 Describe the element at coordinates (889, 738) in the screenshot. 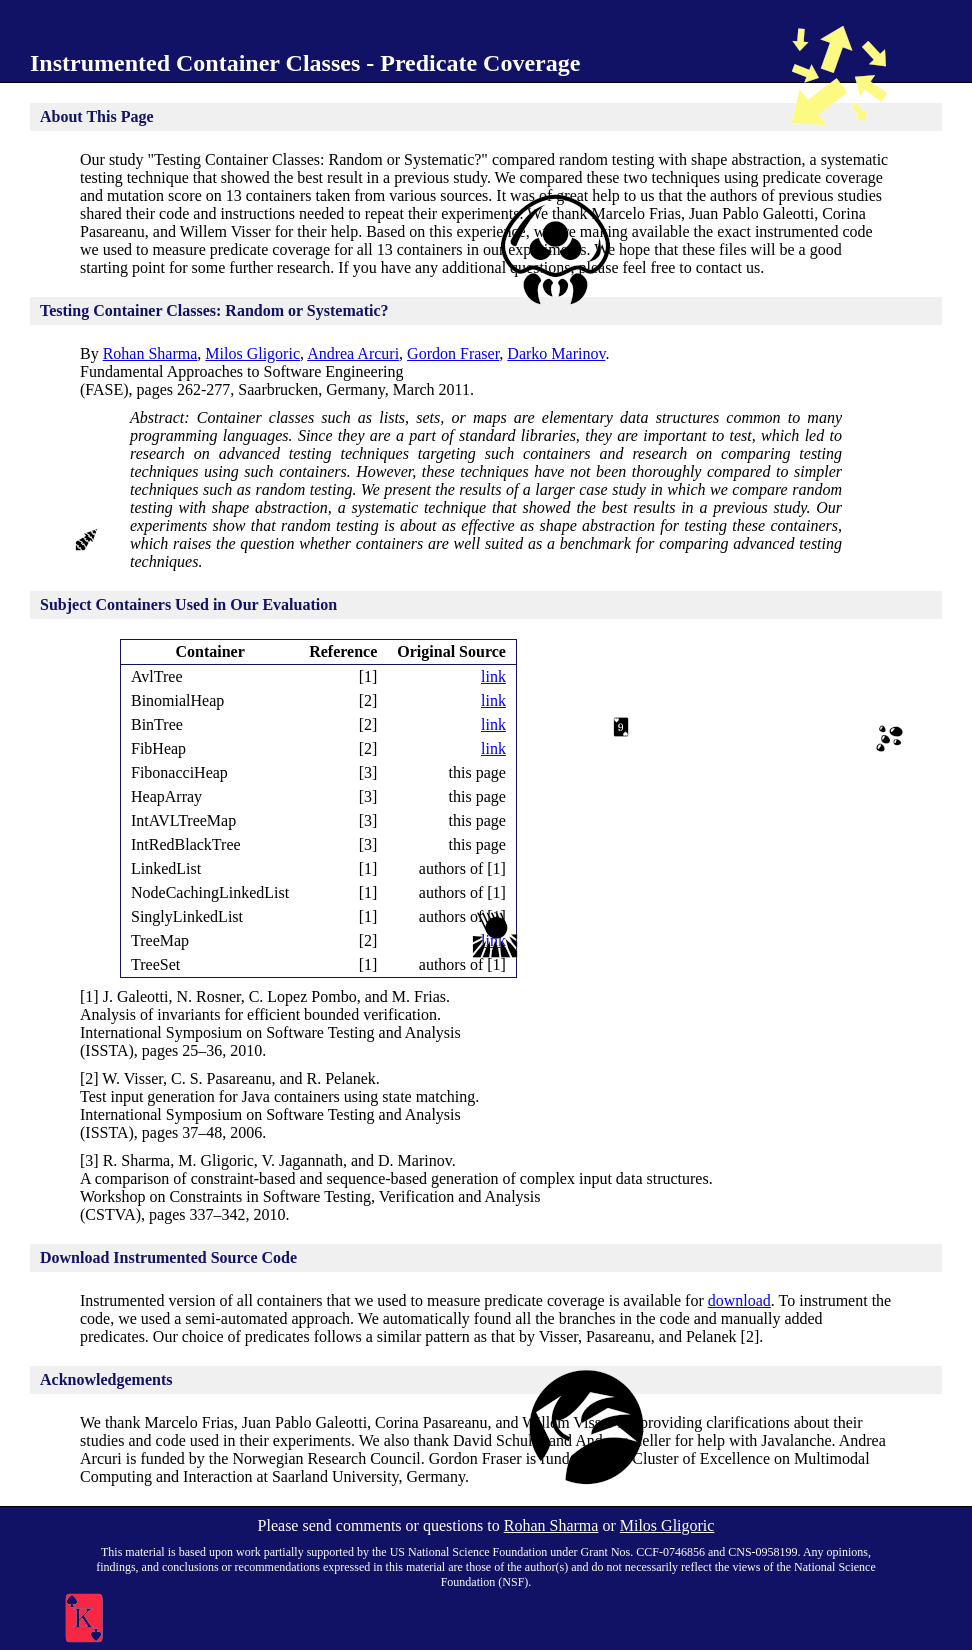

I see `collect mineral pearls or gems` at that location.